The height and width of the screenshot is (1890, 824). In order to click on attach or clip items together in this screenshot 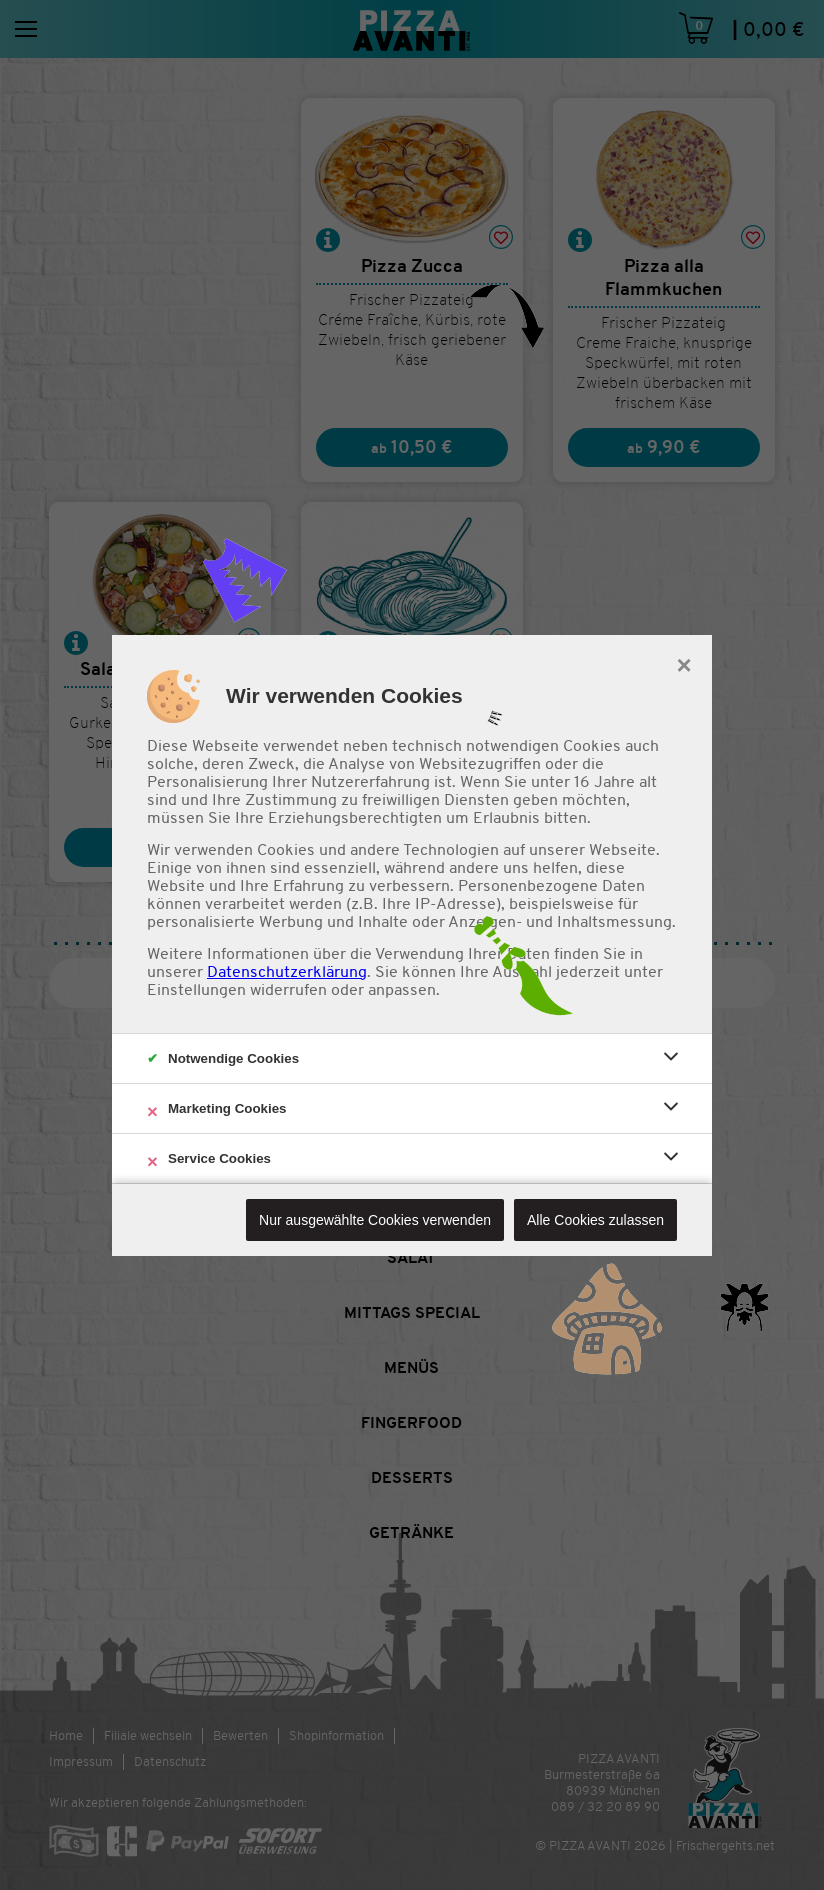, I will do `click(245, 581)`.